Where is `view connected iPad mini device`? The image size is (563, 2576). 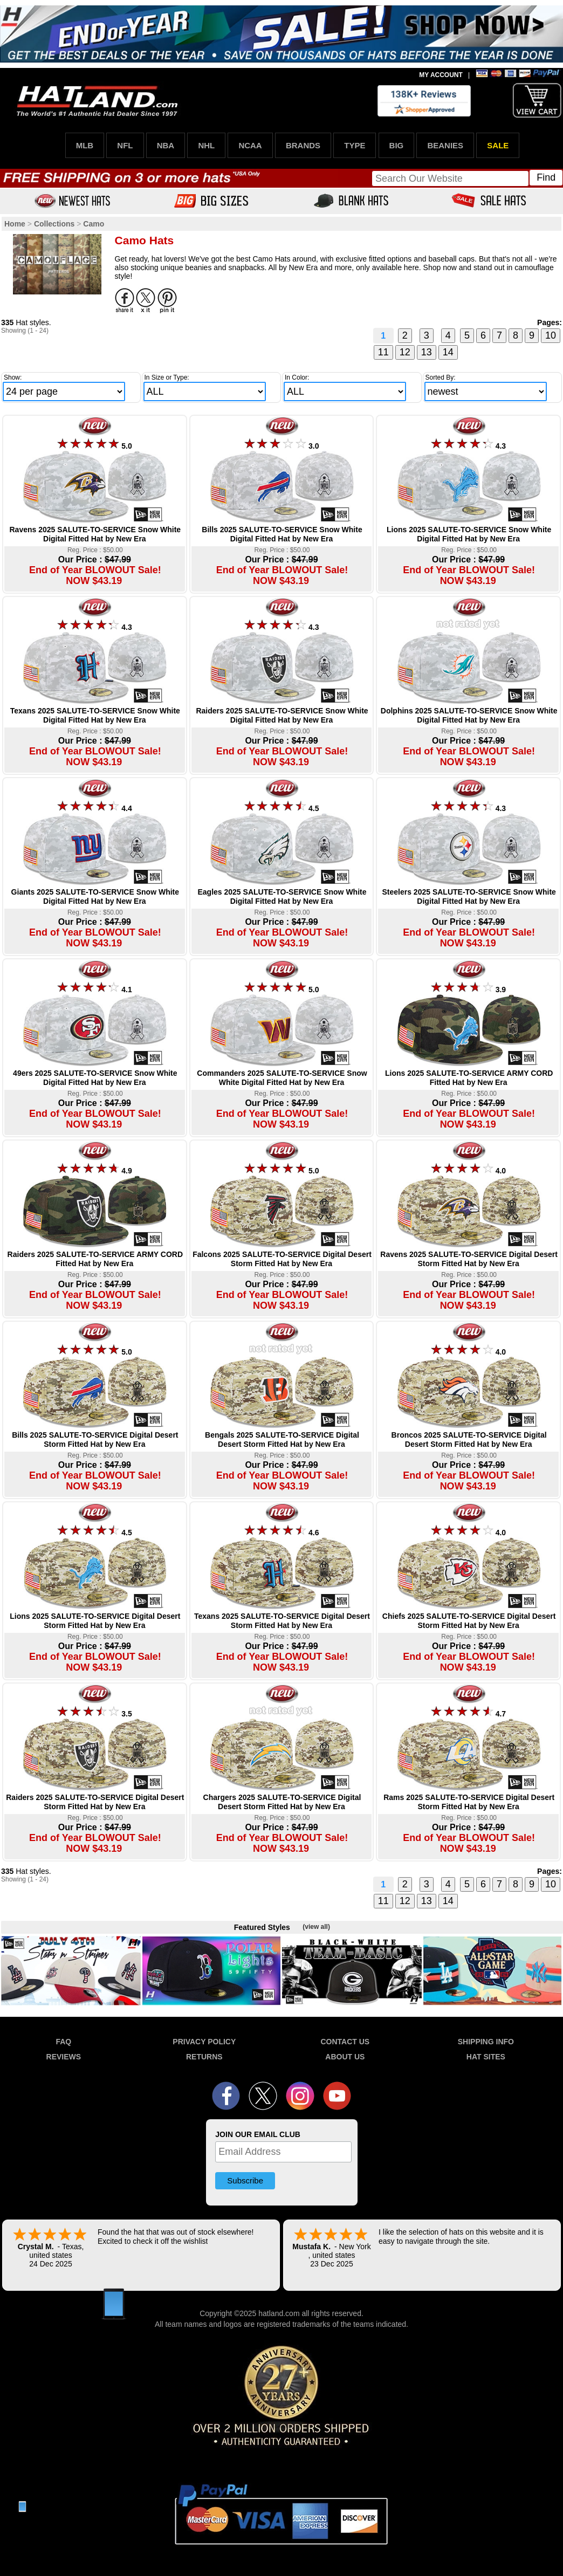 view connected iPad mini device is located at coordinates (114, 2301).